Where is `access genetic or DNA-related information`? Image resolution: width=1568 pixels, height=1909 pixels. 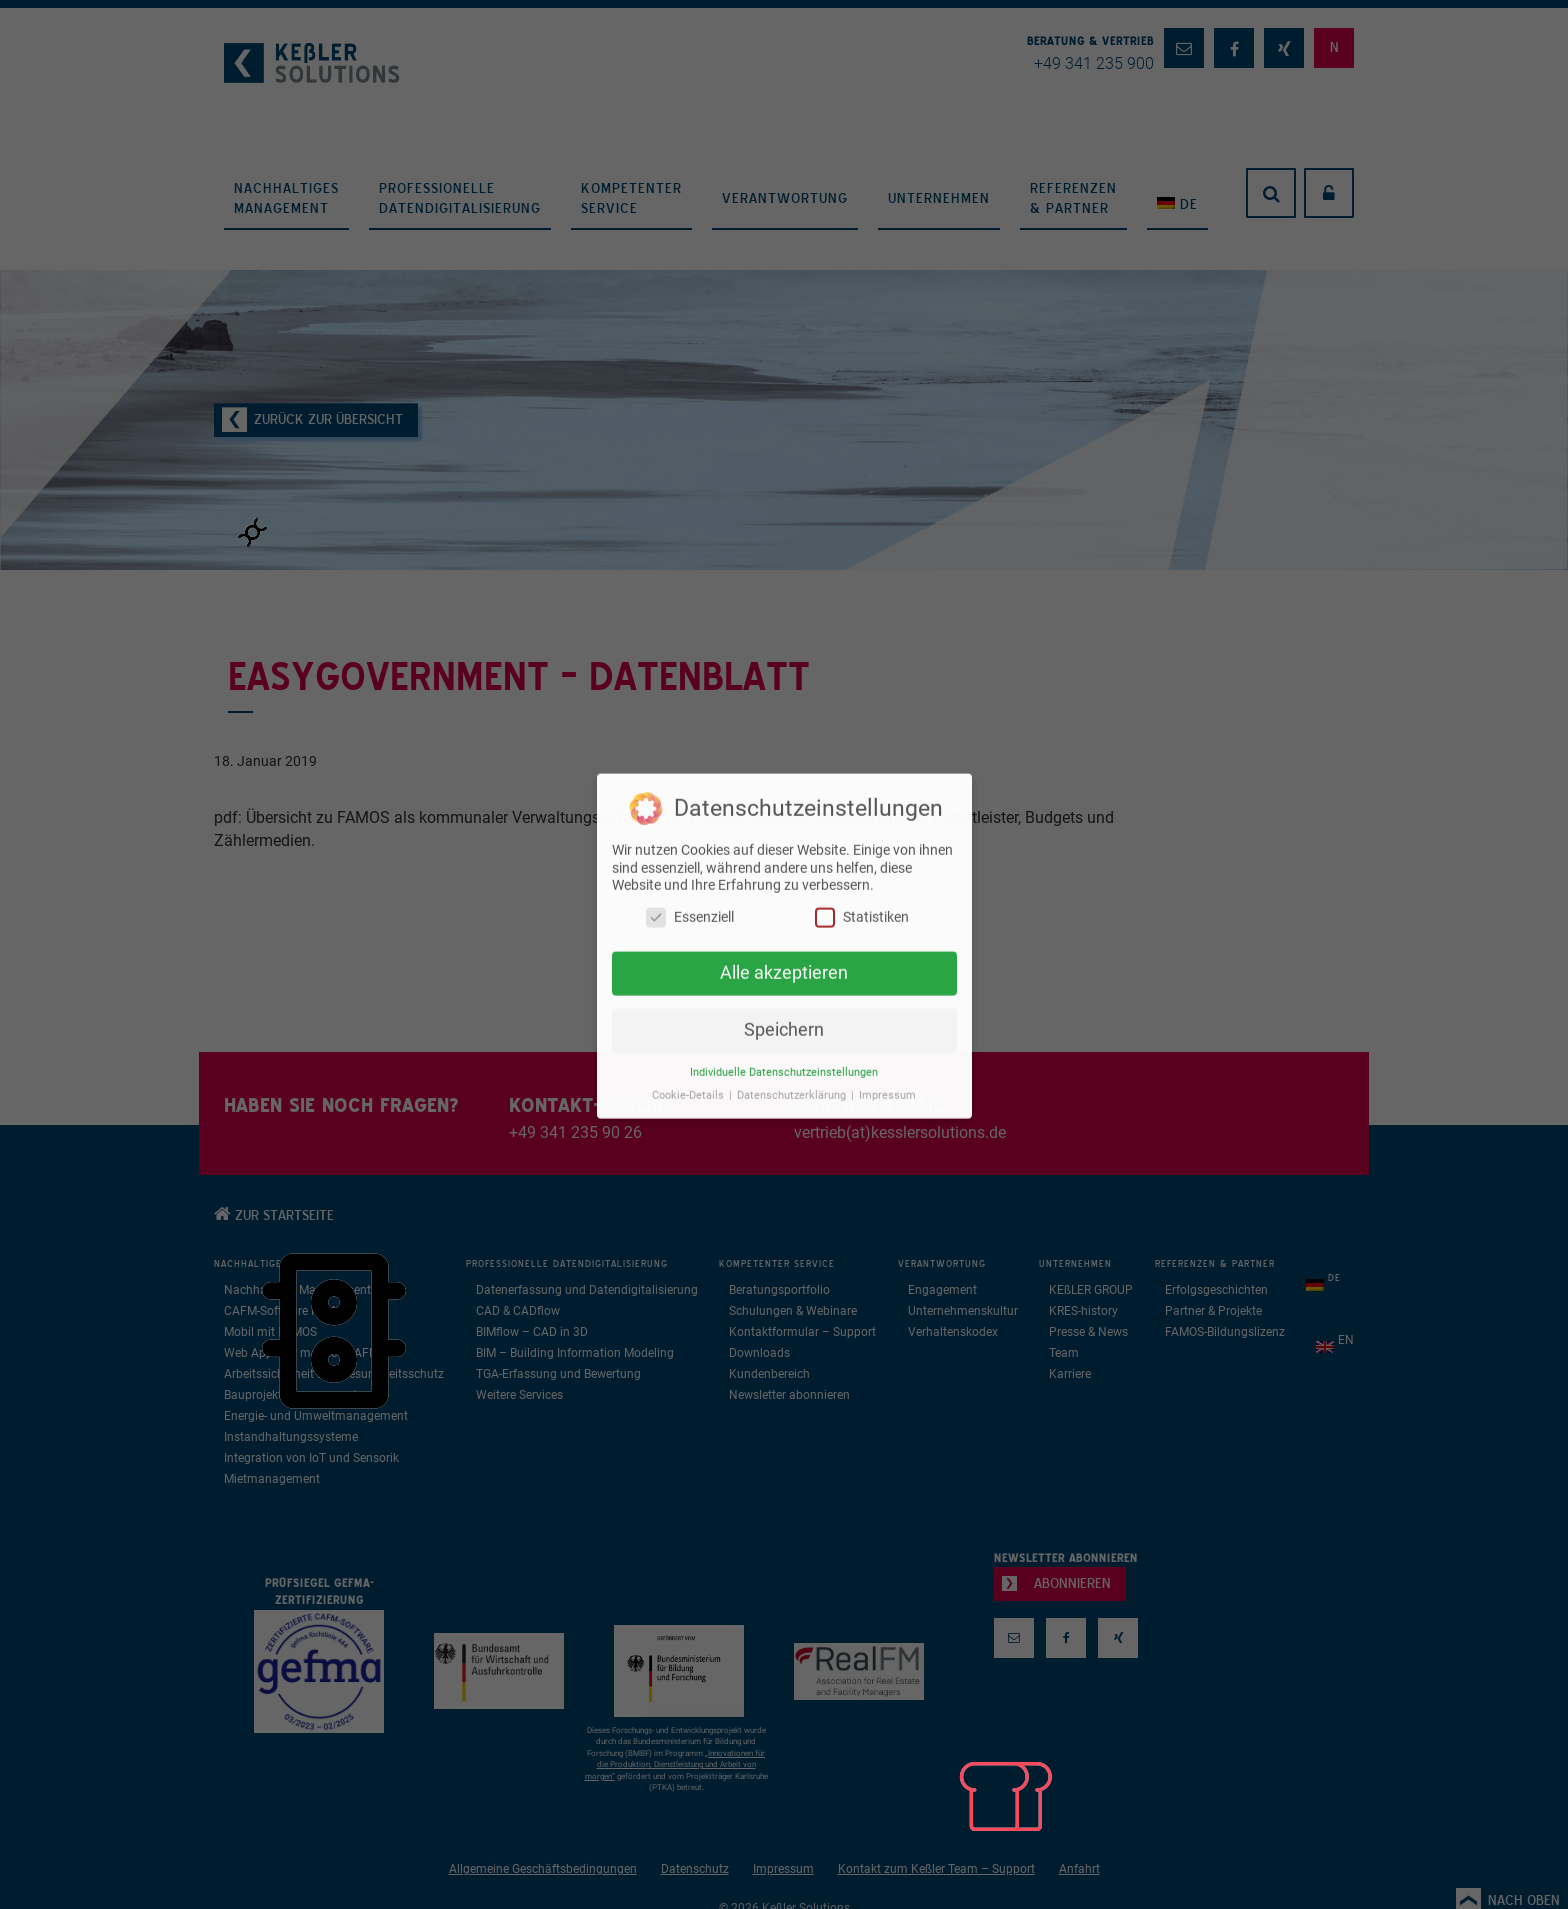
access genetic or DNA-related information is located at coordinates (252, 532).